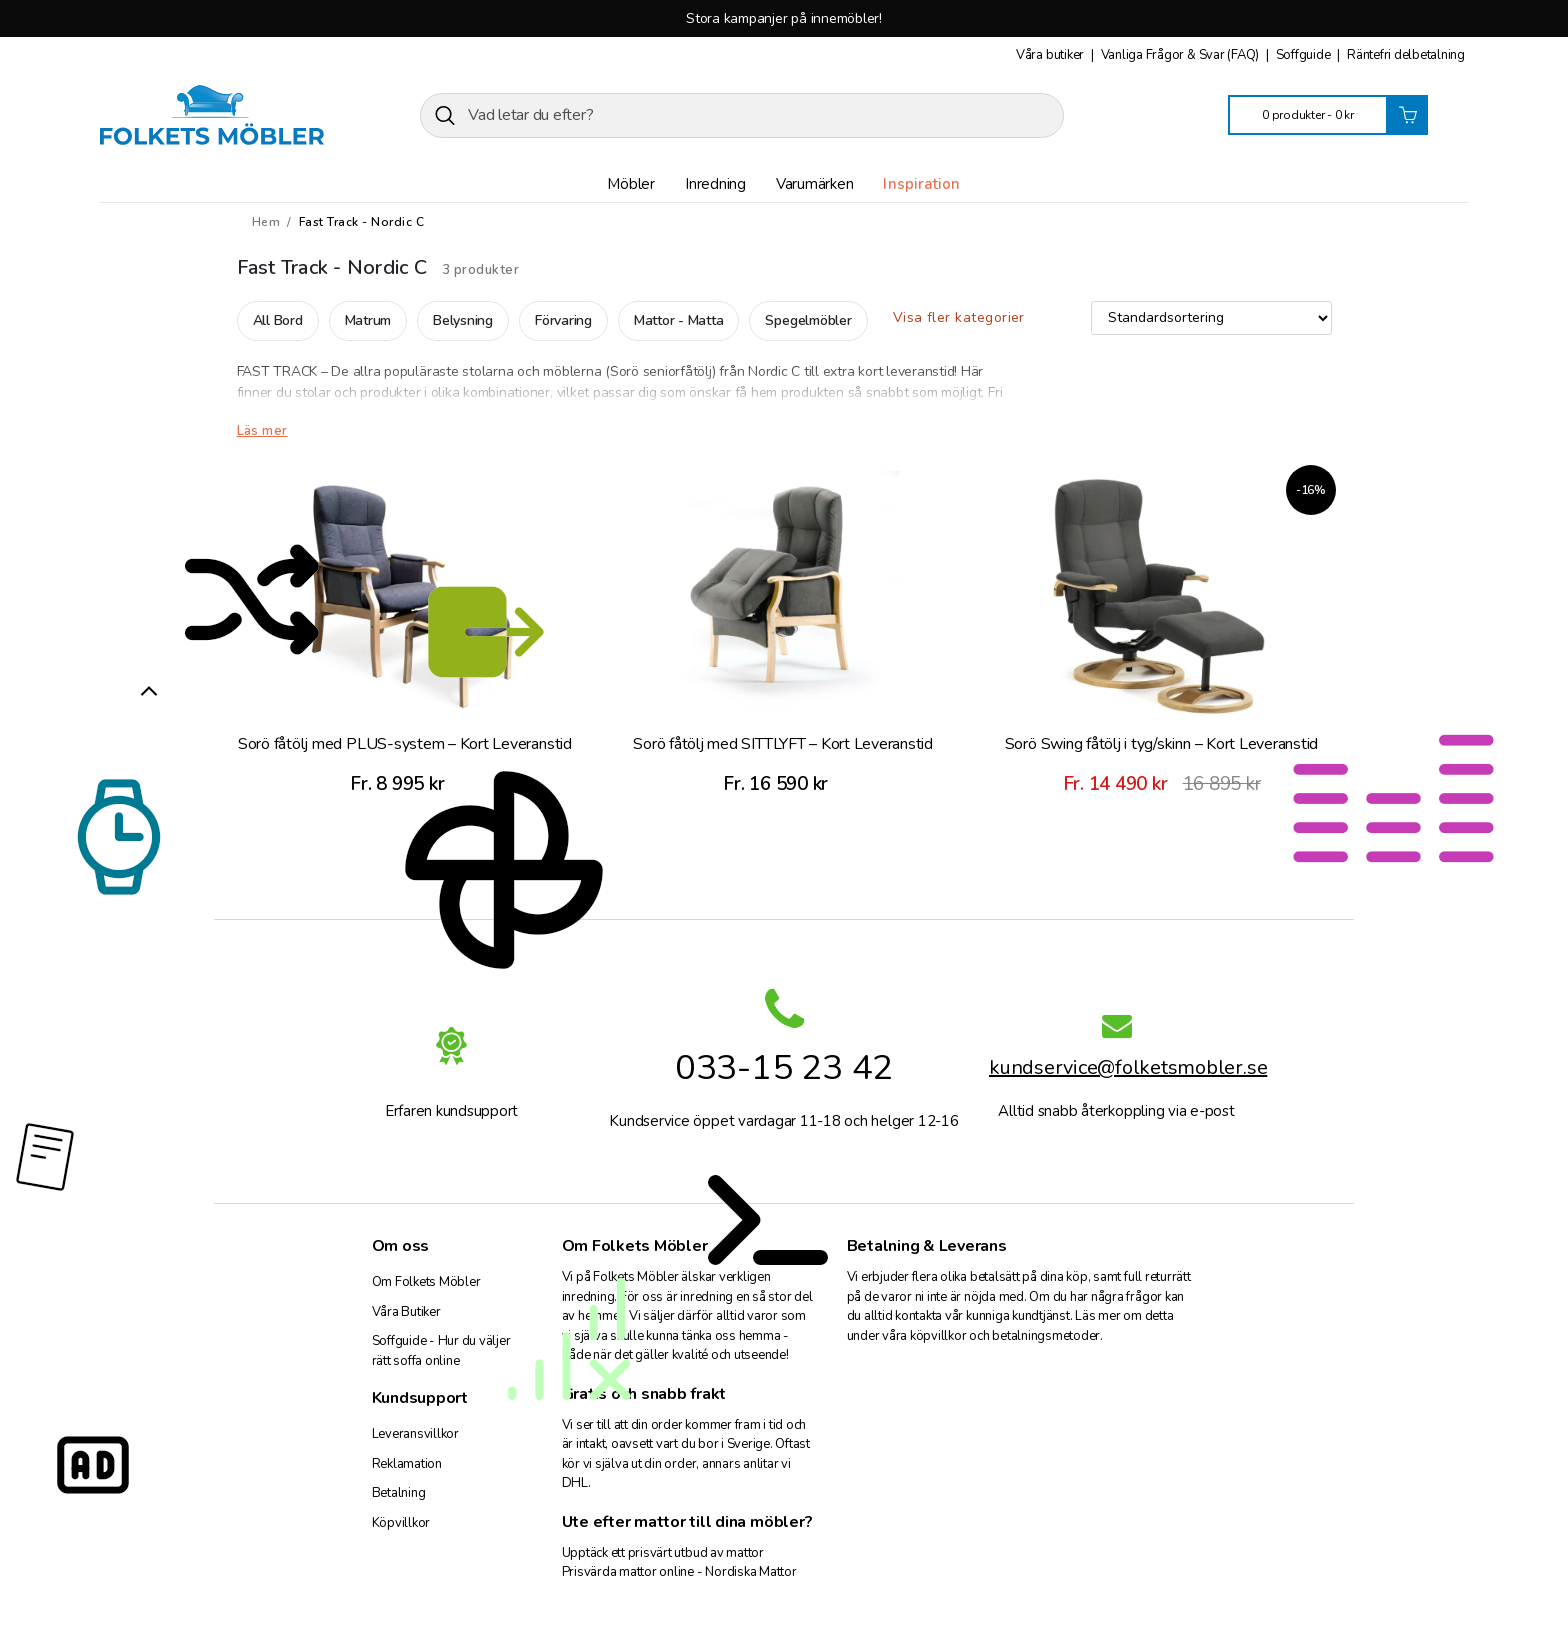 This screenshot has height=1642, width=1568. Describe the element at coordinates (504, 870) in the screenshot. I see `open google photos app` at that location.